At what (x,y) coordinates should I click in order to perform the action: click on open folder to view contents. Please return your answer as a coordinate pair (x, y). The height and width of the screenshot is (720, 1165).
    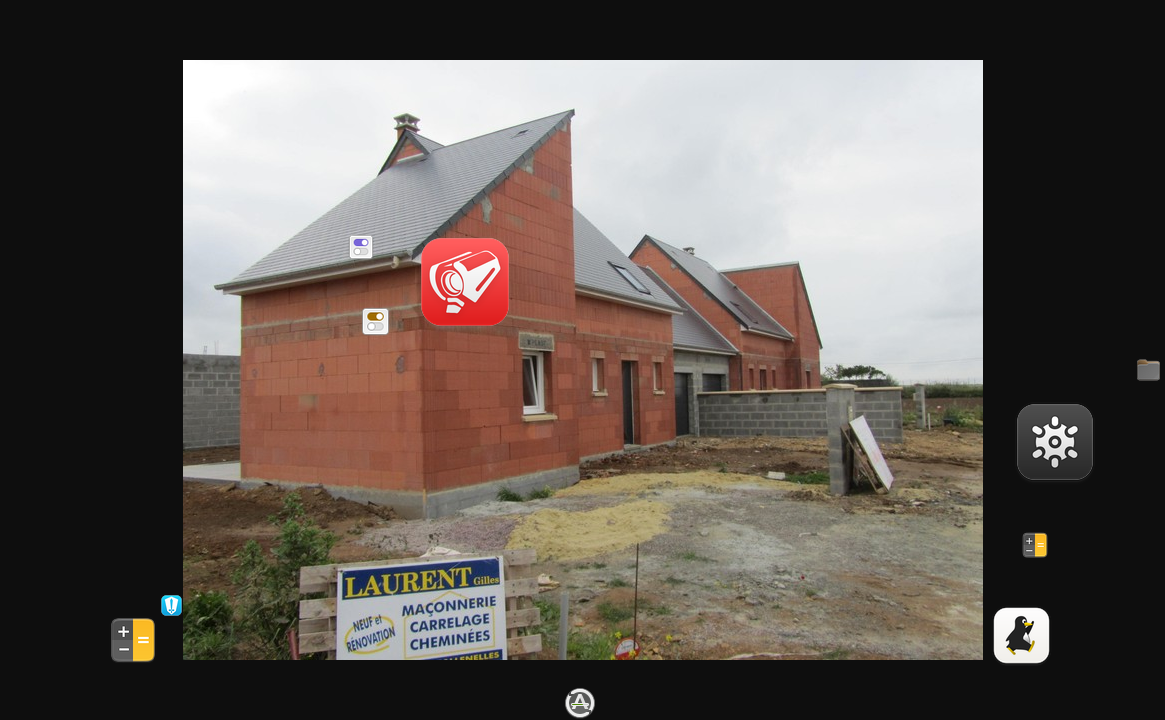
    Looking at the image, I should click on (1148, 369).